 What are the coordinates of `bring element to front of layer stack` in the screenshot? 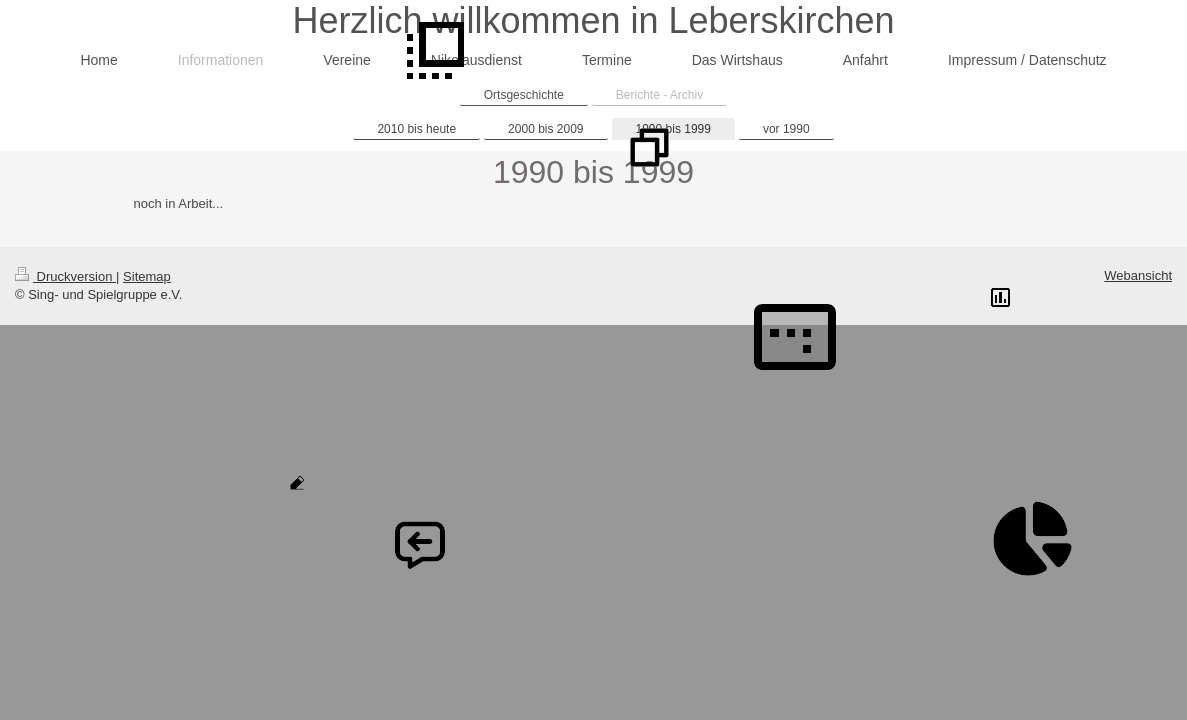 It's located at (435, 50).